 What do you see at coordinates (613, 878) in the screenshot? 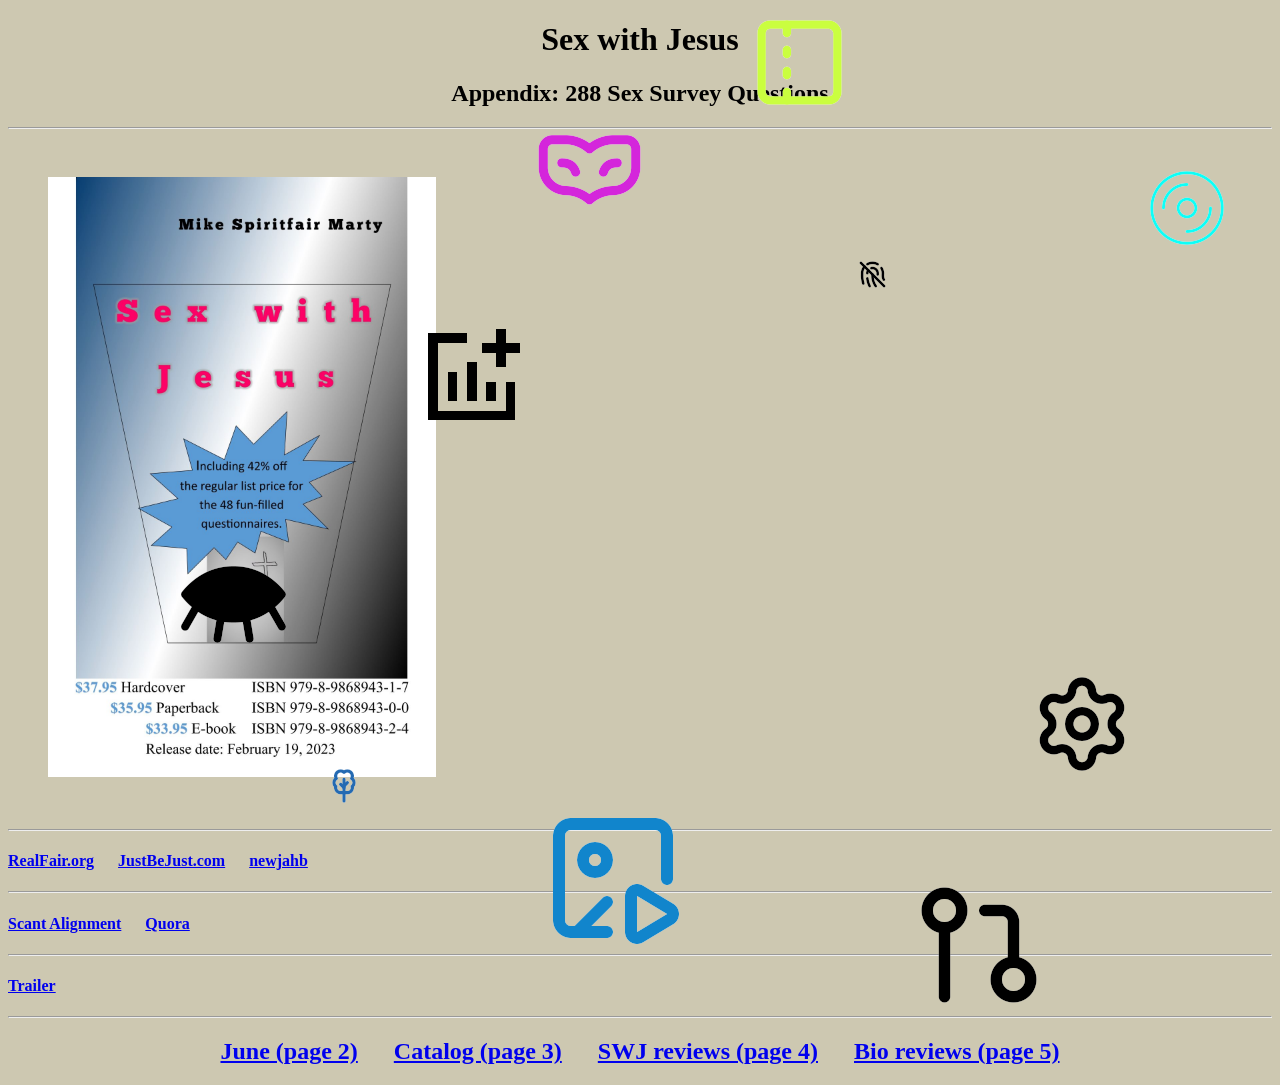
I see `play a slideshow or image gallery` at bounding box center [613, 878].